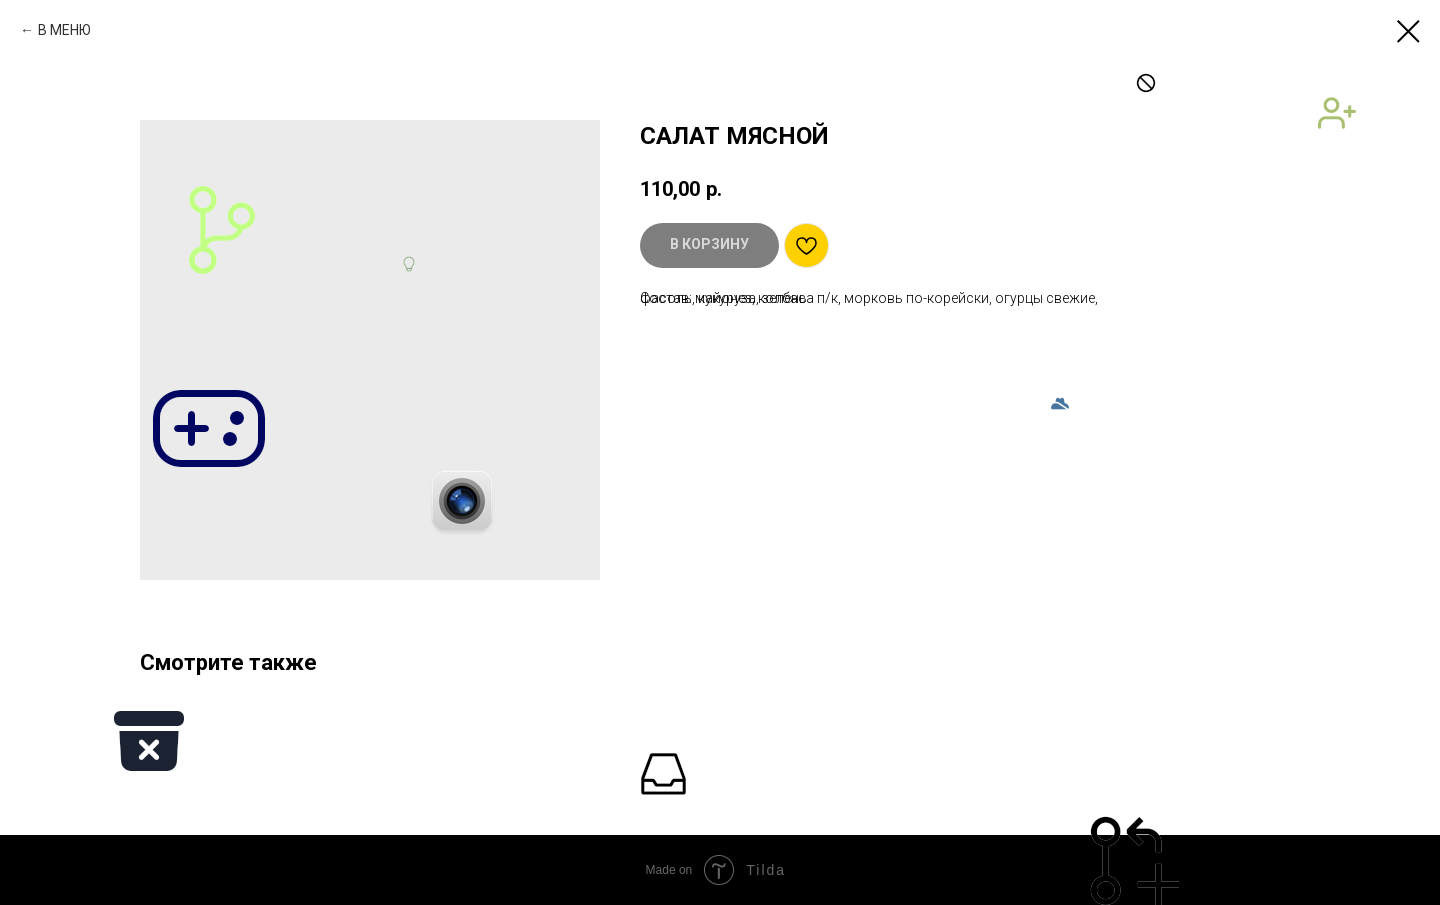 This screenshot has height=905, width=1440. Describe the element at coordinates (409, 264) in the screenshot. I see `access tips or suggestions` at that location.